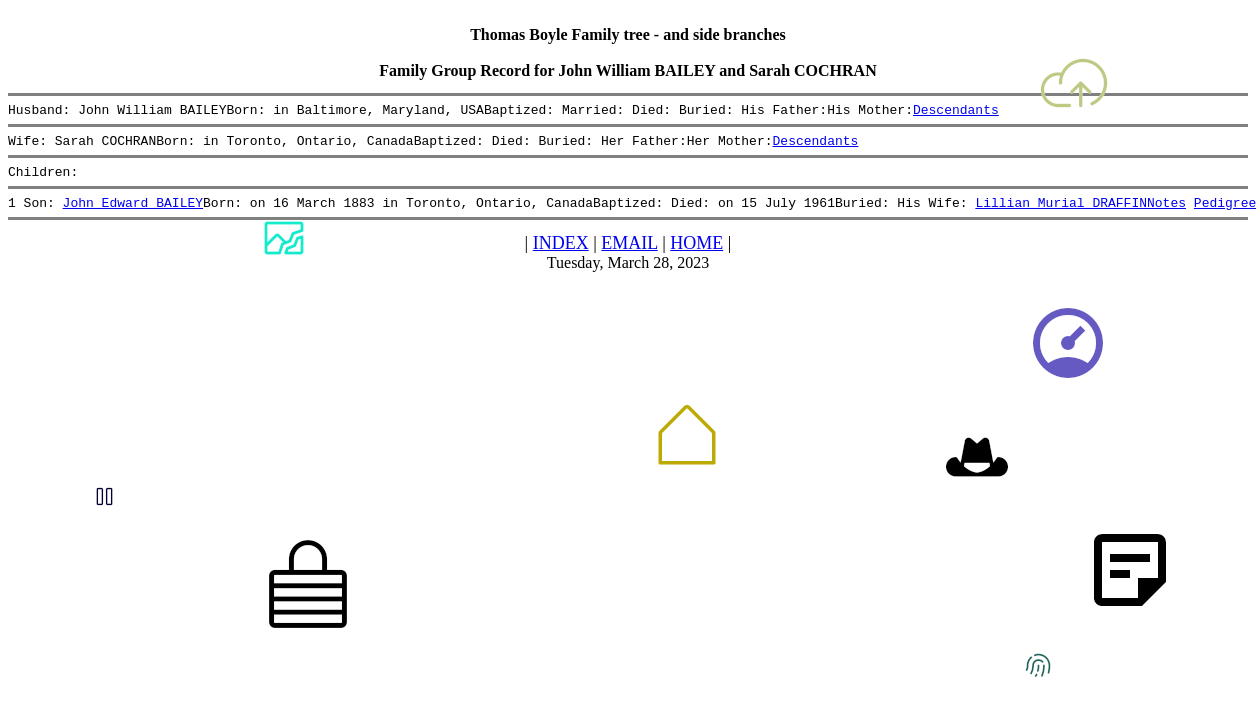 Image resolution: width=1256 pixels, height=720 pixels. What do you see at coordinates (977, 459) in the screenshot?
I see `select western or country theme` at bounding box center [977, 459].